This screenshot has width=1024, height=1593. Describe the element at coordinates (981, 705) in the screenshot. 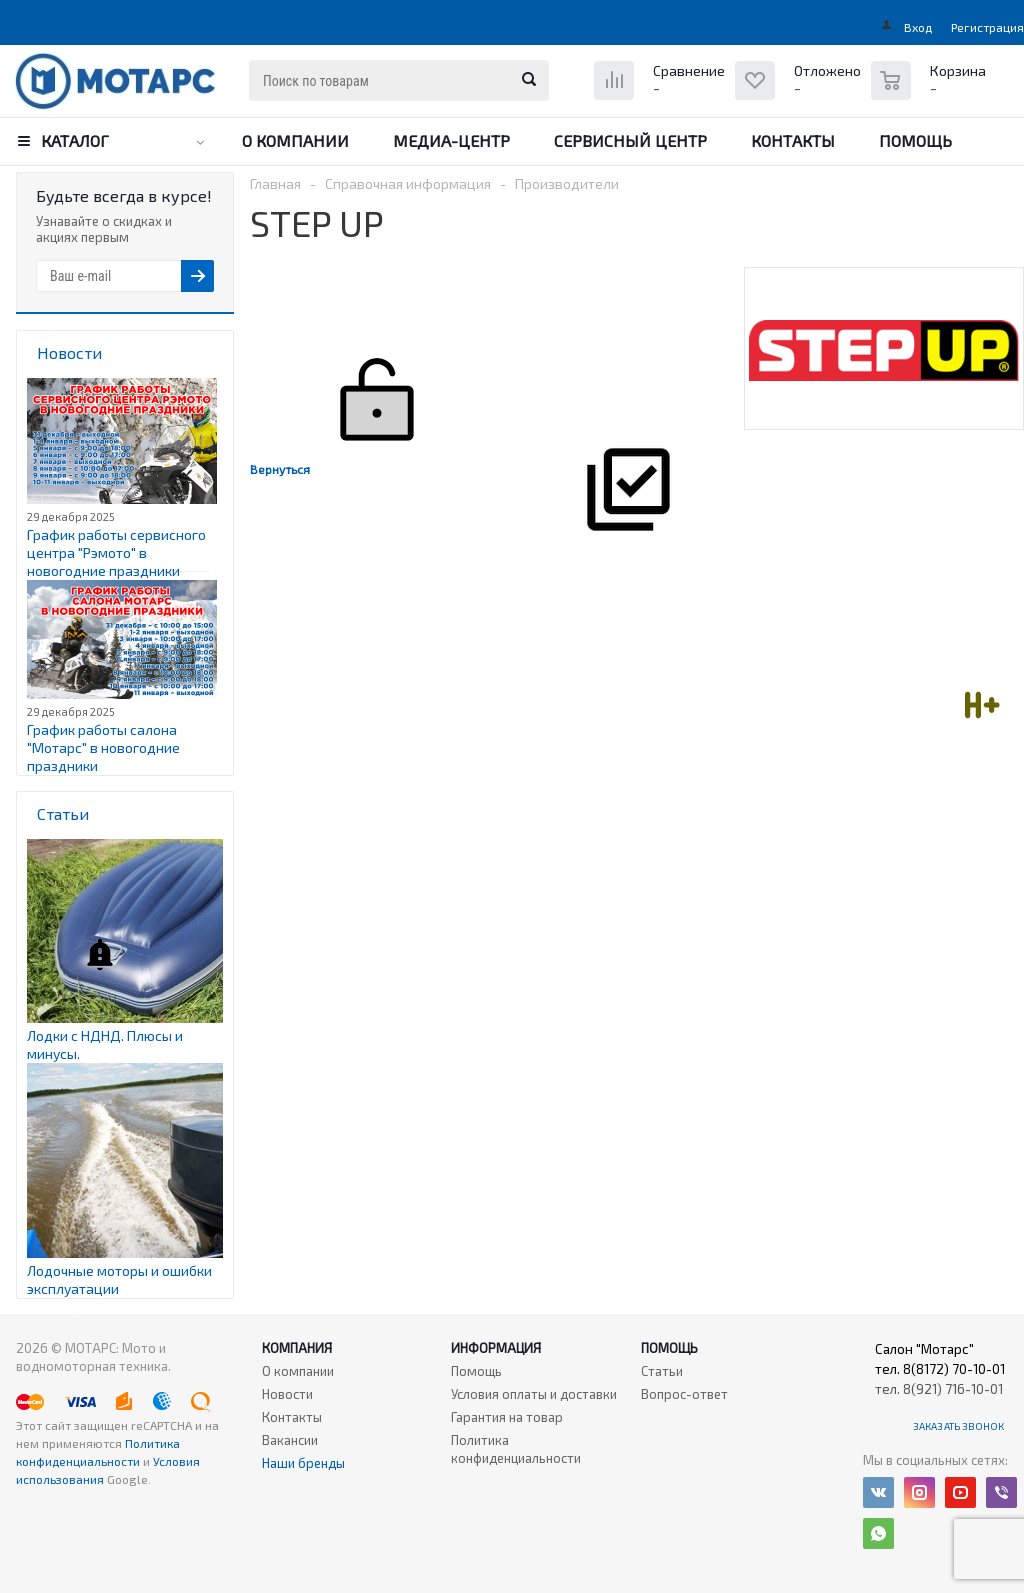

I see `indicates H+ (HSPA+) mobile network connection` at that location.